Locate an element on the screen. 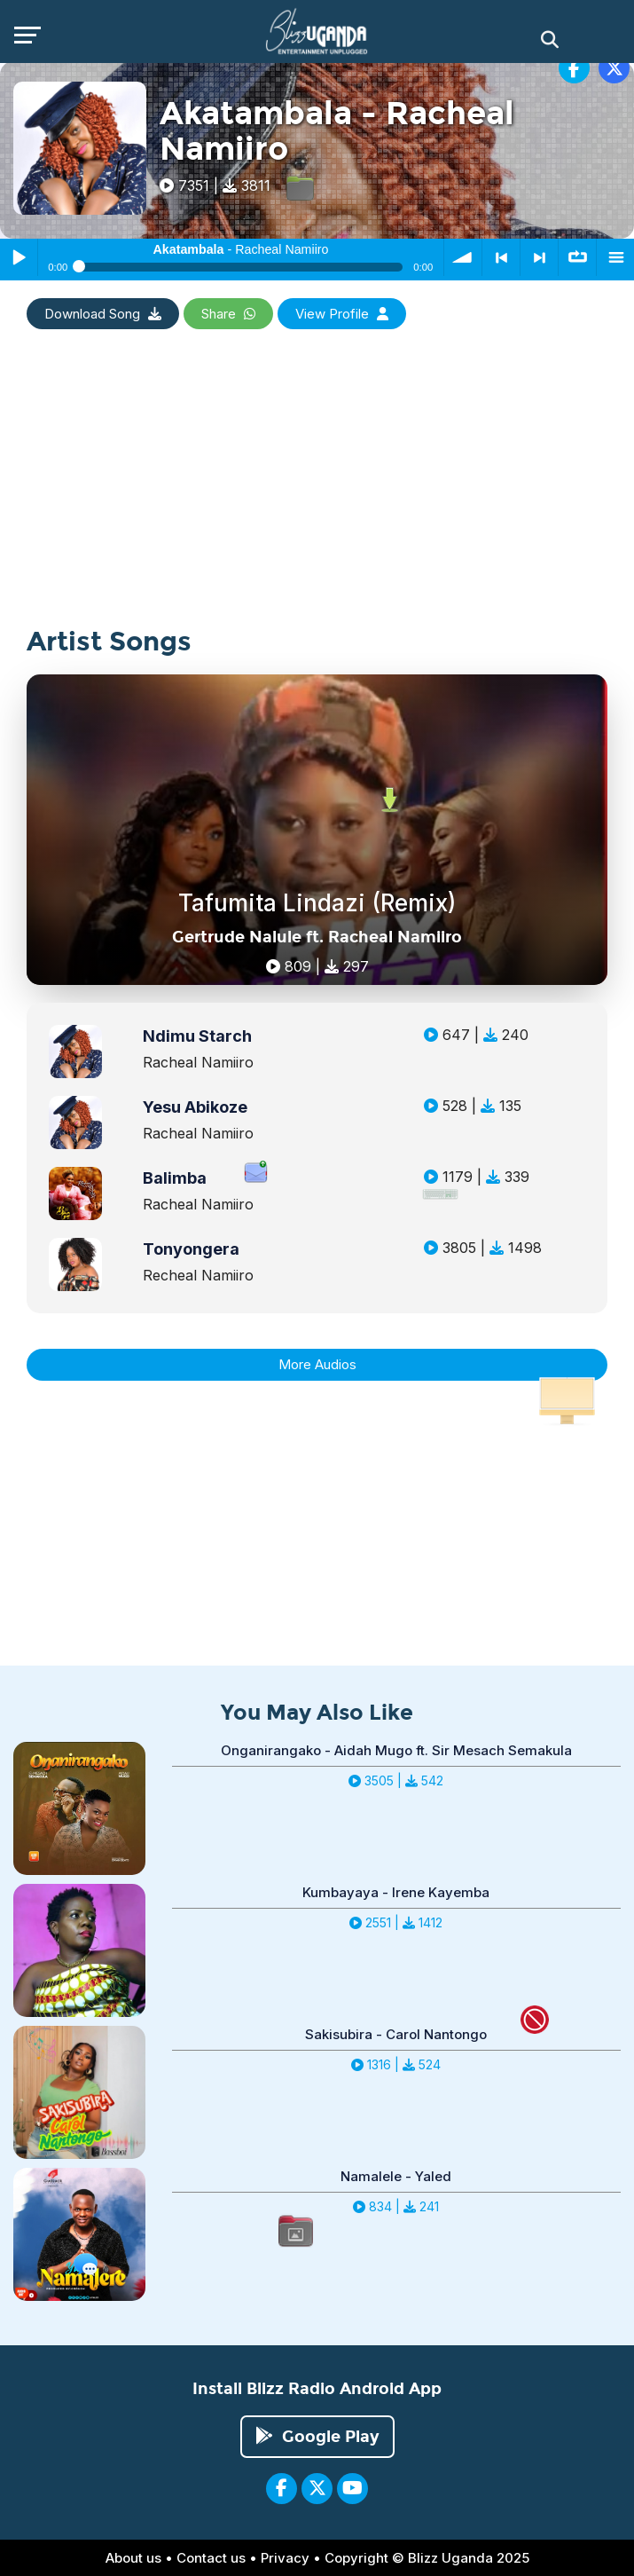  represents a yellow iMac device in system preferences is located at coordinates (567, 1399).